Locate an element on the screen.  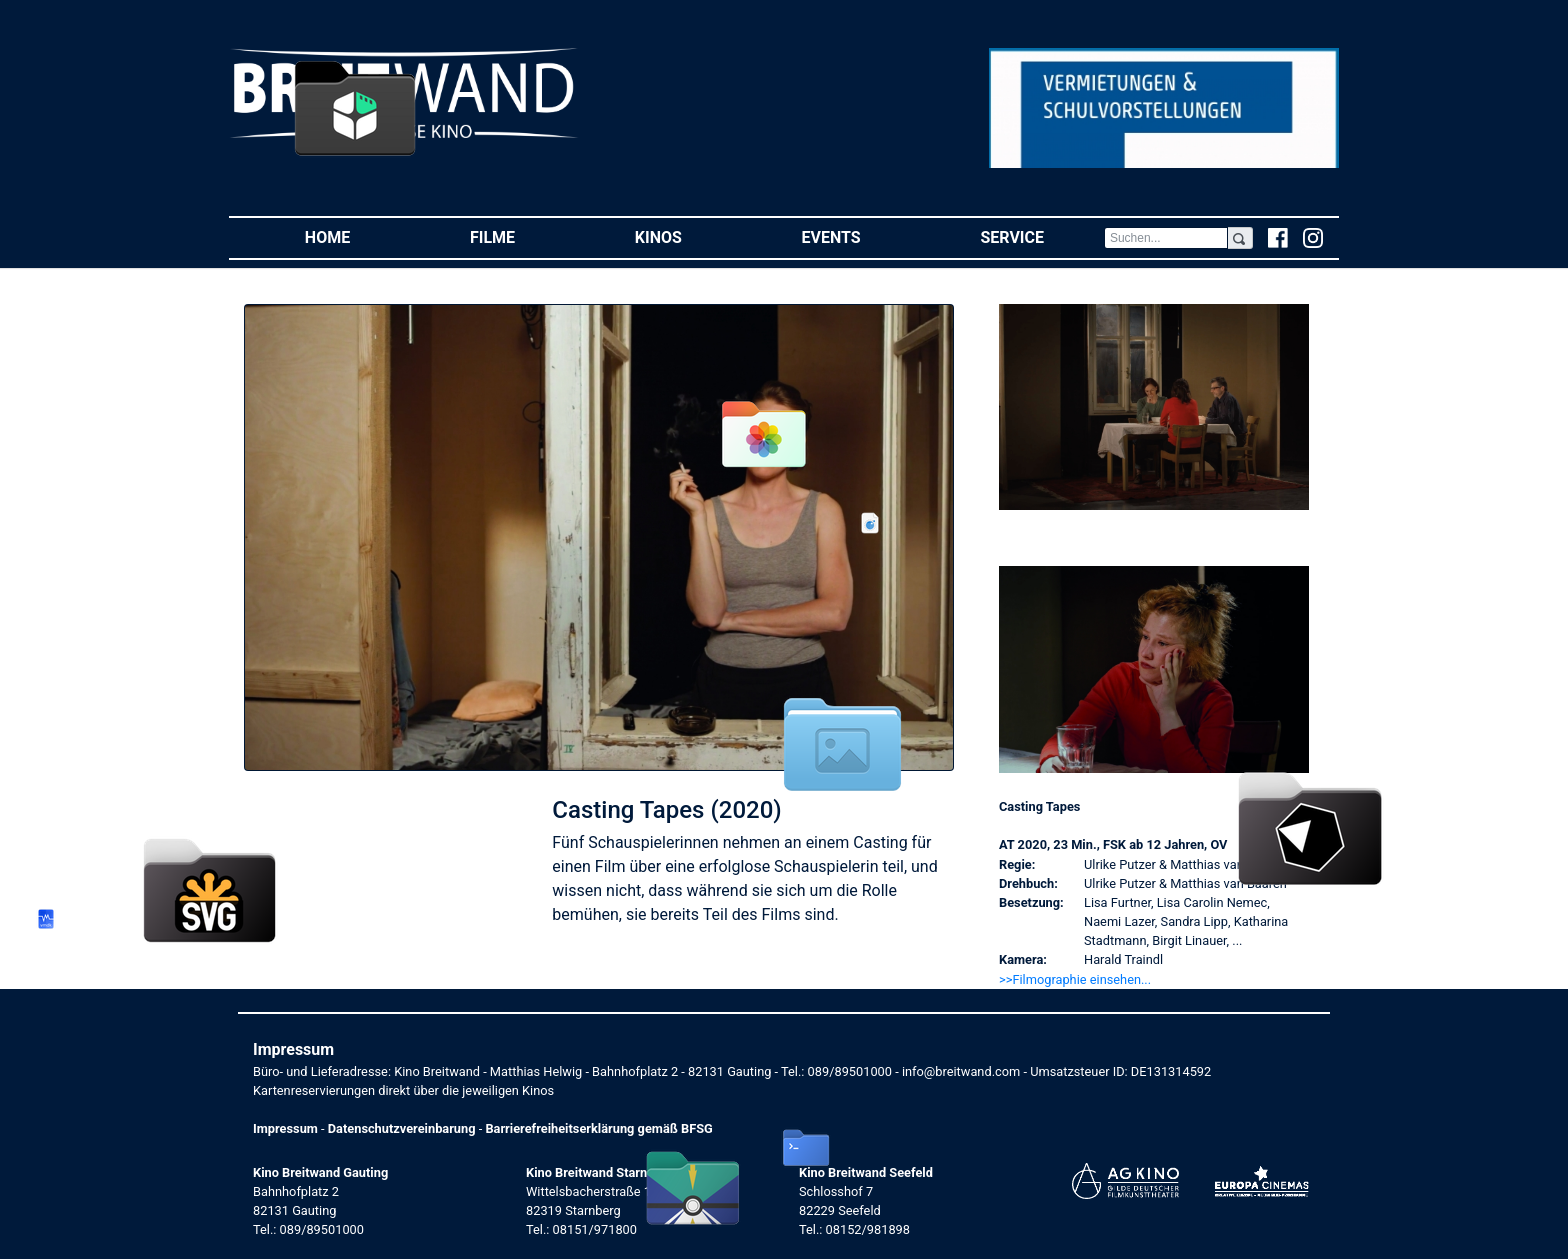
virtualbox virtual disk image file is located at coordinates (46, 919).